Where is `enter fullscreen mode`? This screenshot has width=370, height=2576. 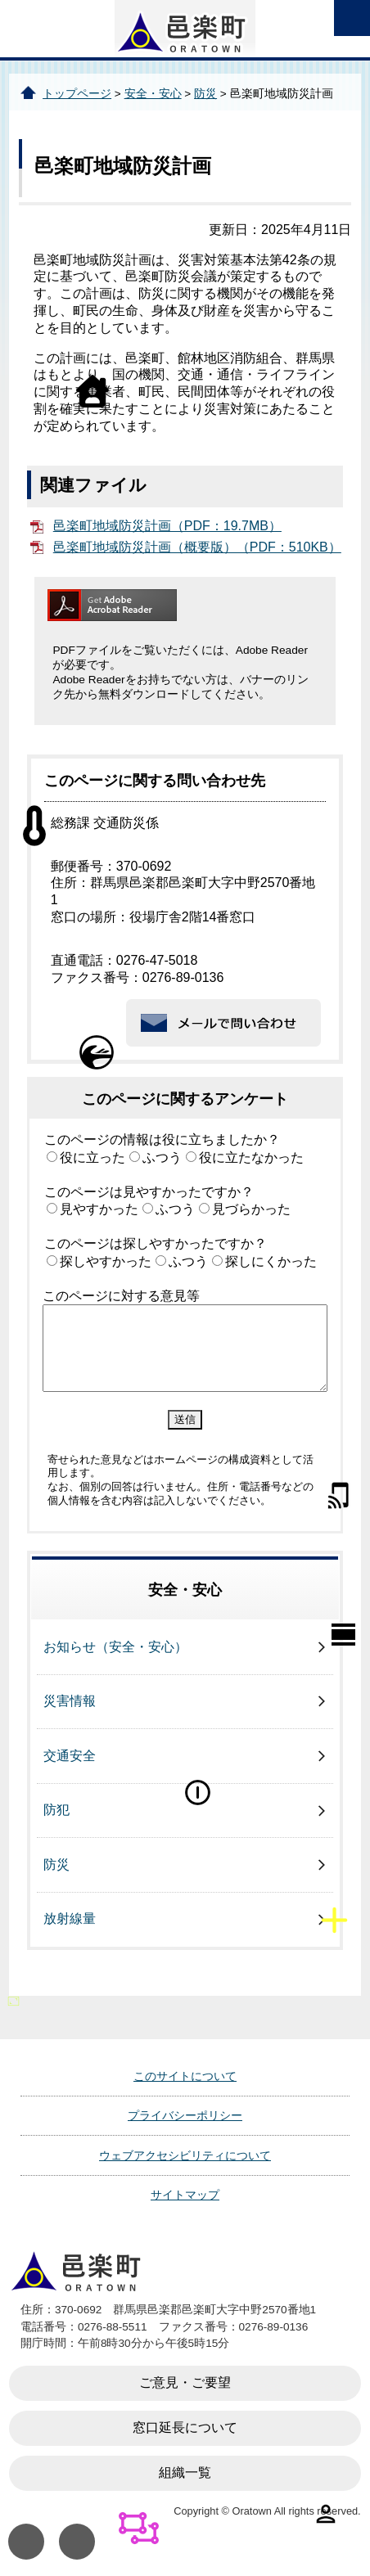
enter fullscreen mode is located at coordinates (13, 2001).